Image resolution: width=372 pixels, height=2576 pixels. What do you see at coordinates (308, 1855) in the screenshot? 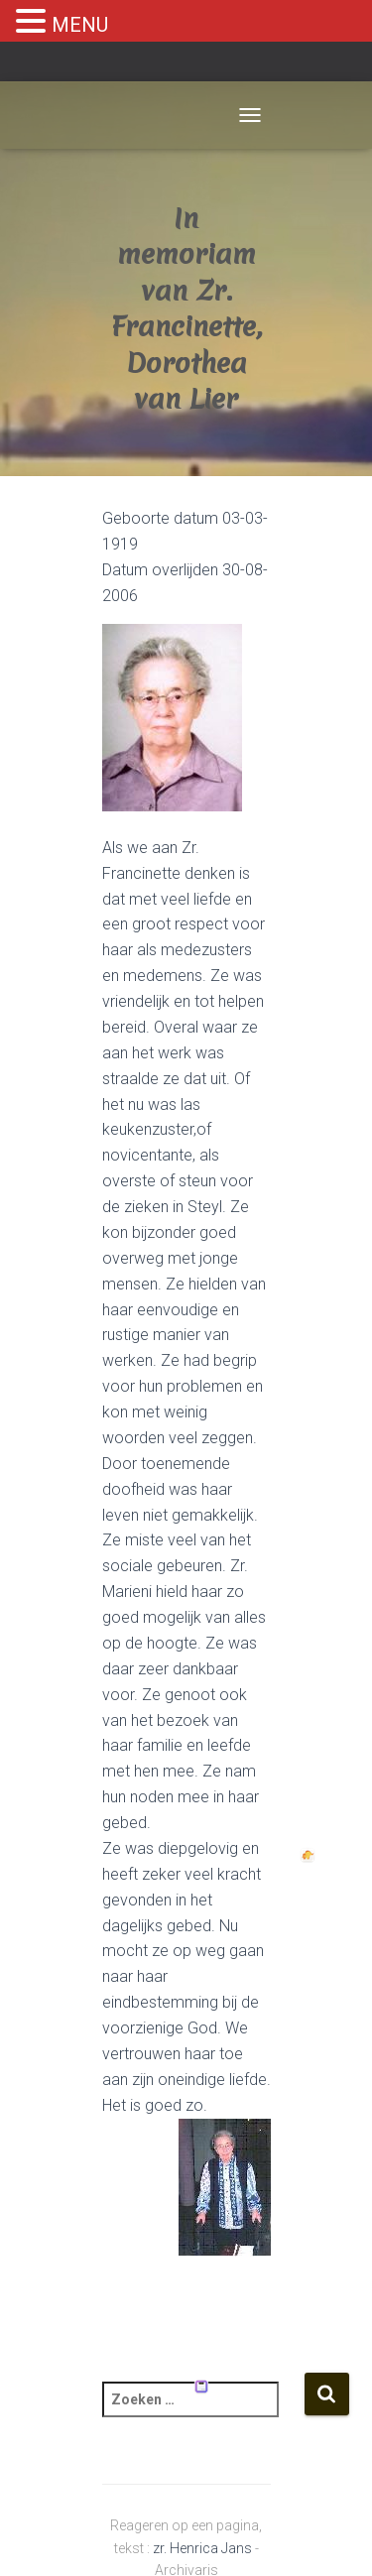
I see `open TablePlus database management app` at bounding box center [308, 1855].